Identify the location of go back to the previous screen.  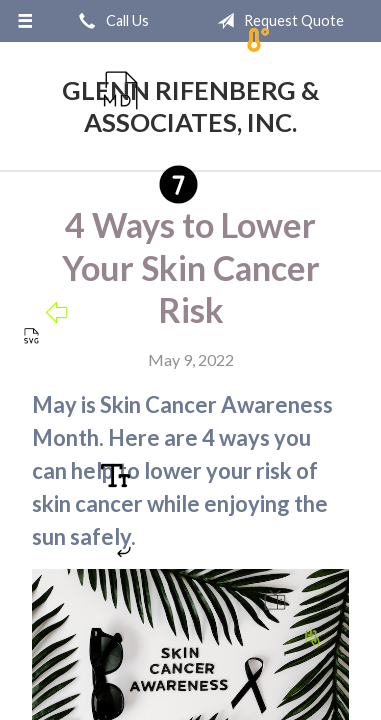
(57, 312).